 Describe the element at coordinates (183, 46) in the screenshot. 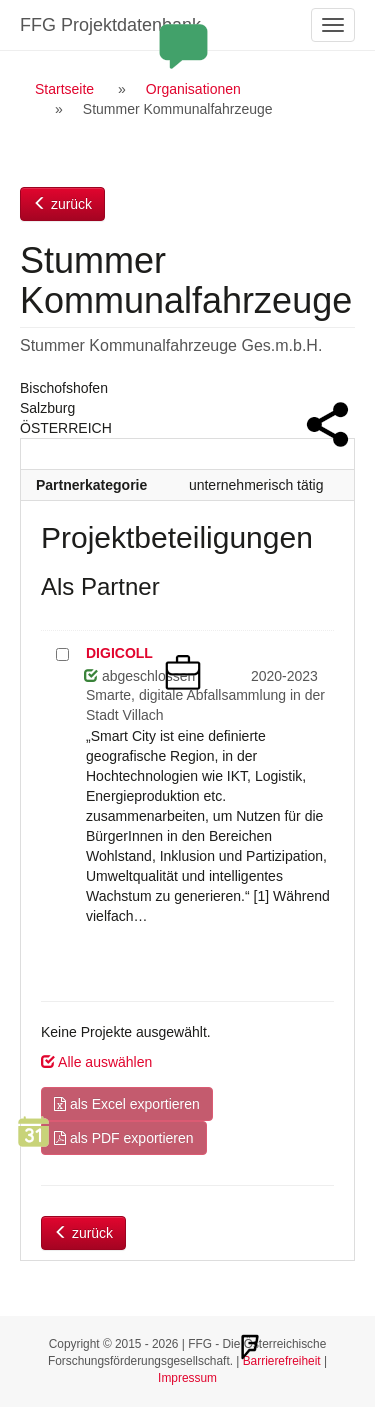

I see `open chat or messaging` at that location.